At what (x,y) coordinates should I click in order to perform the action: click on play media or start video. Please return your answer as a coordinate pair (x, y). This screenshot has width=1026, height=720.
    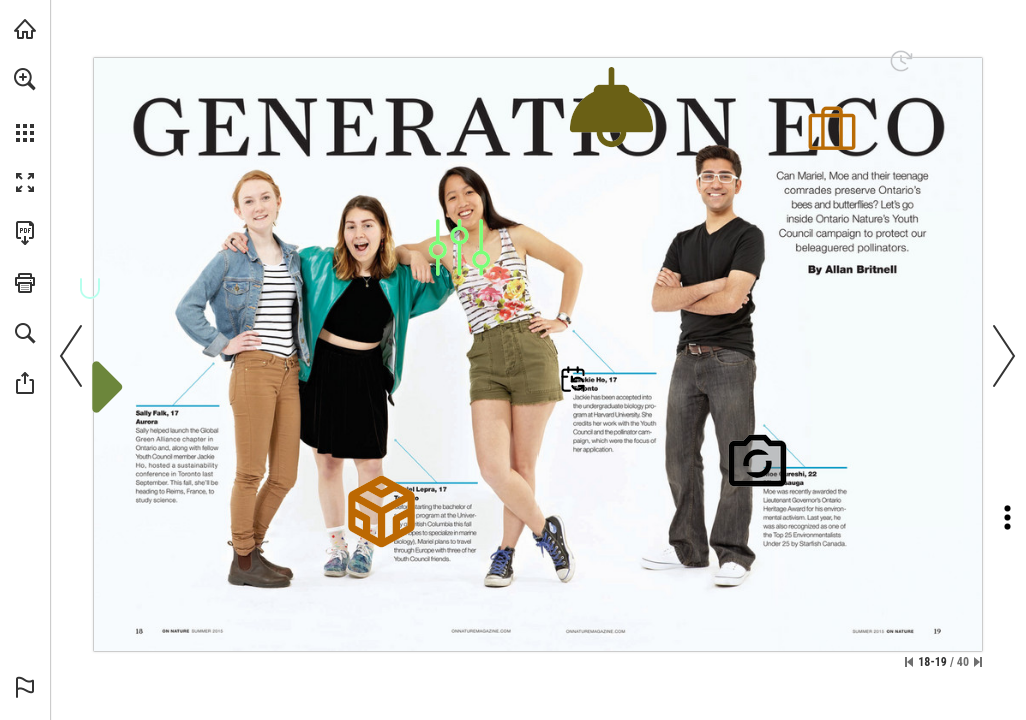
    Looking at the image, I should click on (105, 387).